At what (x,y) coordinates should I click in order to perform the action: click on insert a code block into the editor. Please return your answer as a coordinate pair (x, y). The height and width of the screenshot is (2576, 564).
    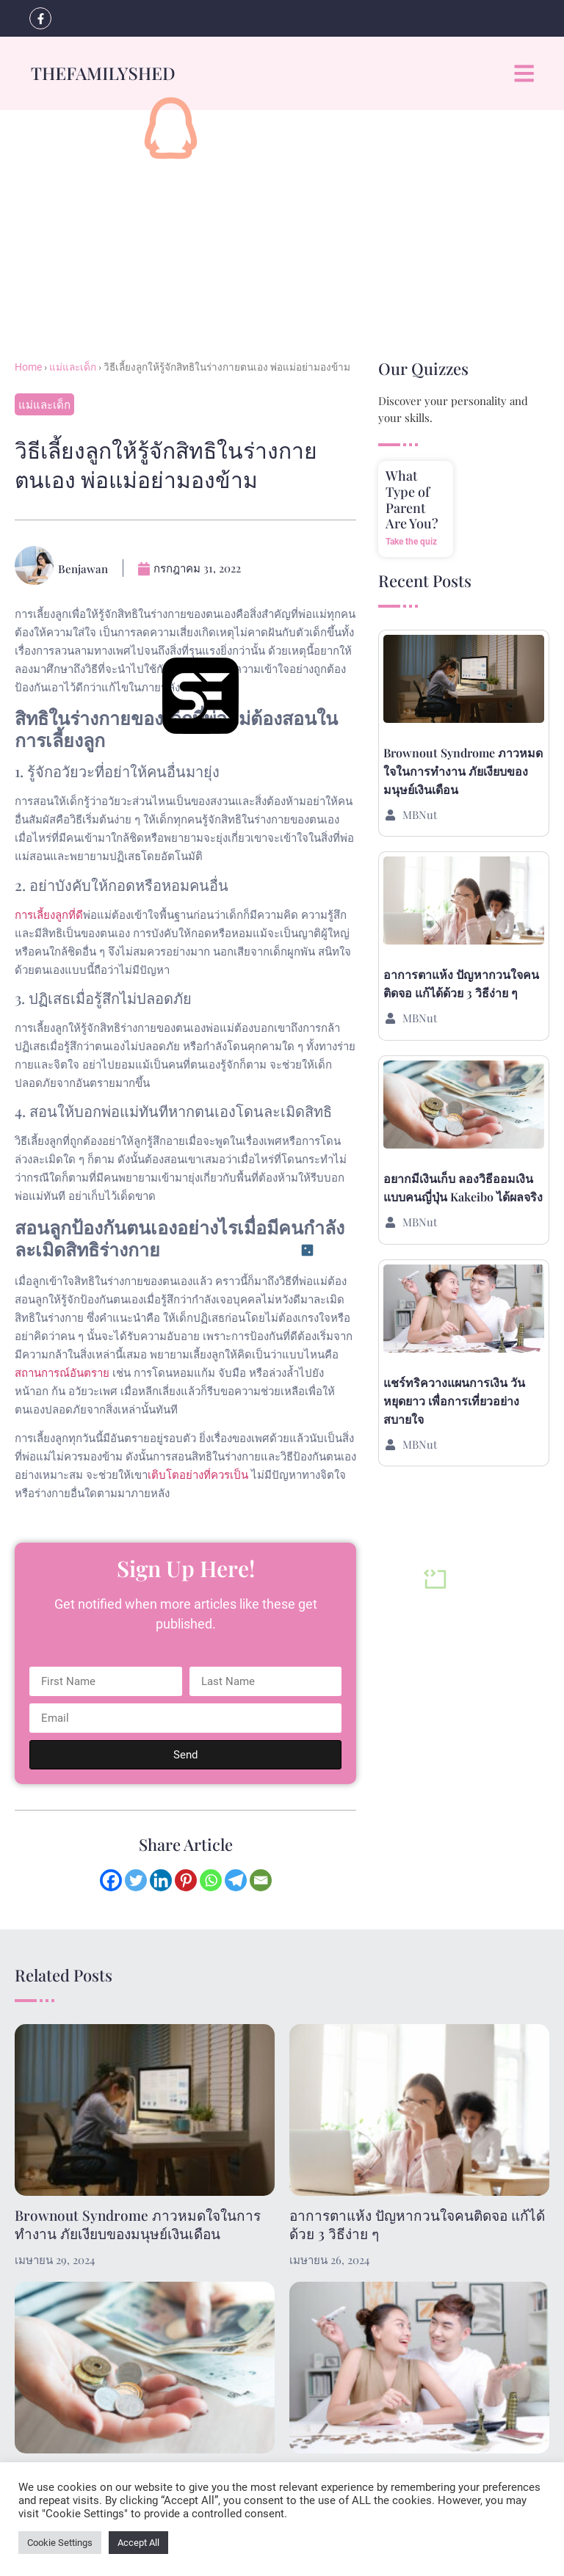
    Looking at the image, I should click on (435, 1579).